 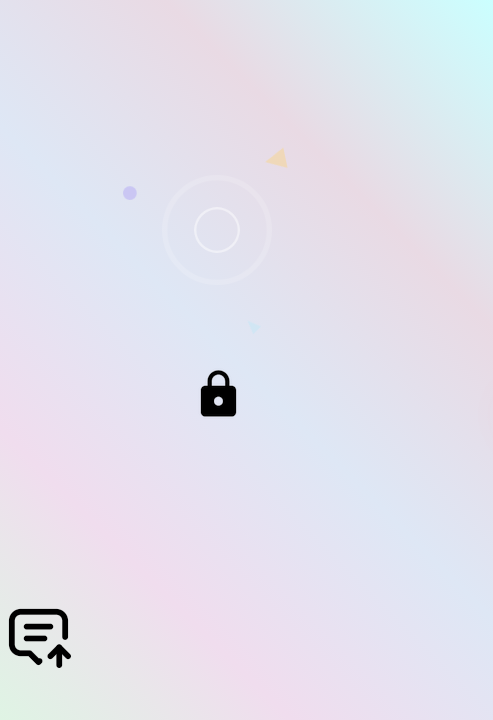 What do you see at coordinates (218, 394) in the screenshot?
I see `lock or secure this item` at bounding box center [218, 394].